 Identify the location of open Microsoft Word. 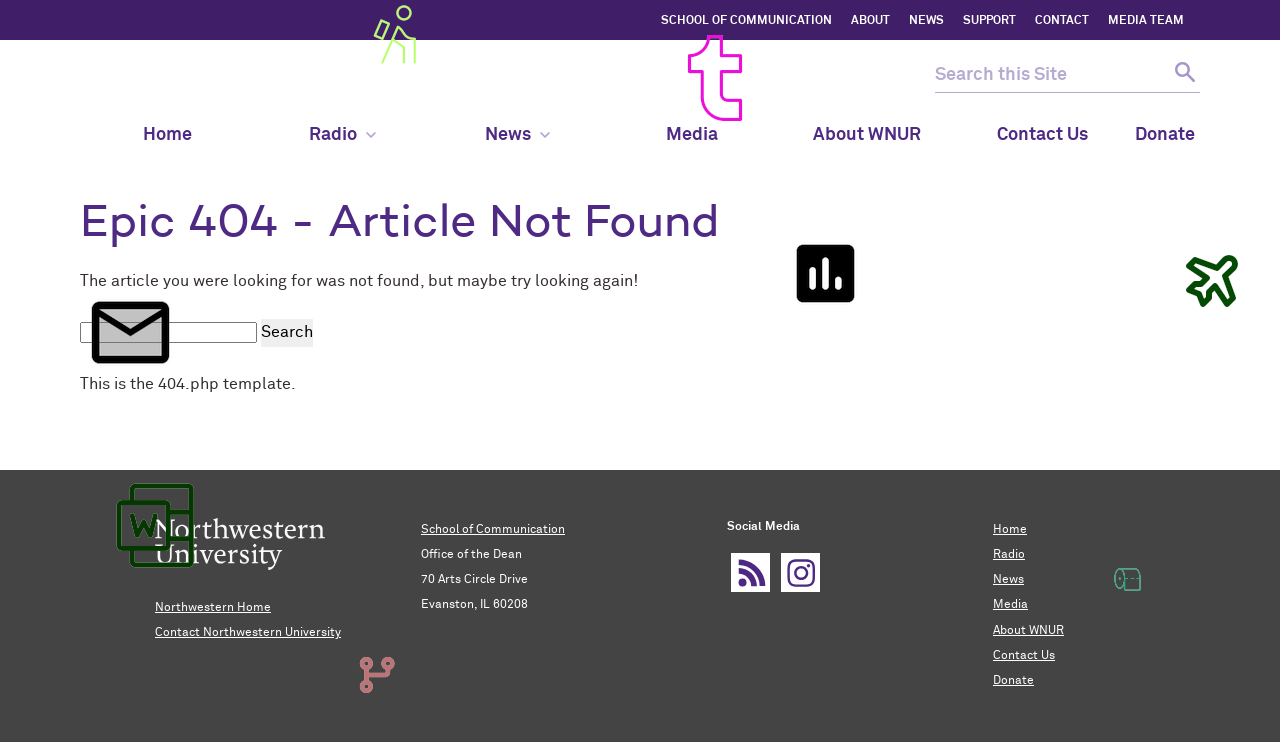
(158, 525).